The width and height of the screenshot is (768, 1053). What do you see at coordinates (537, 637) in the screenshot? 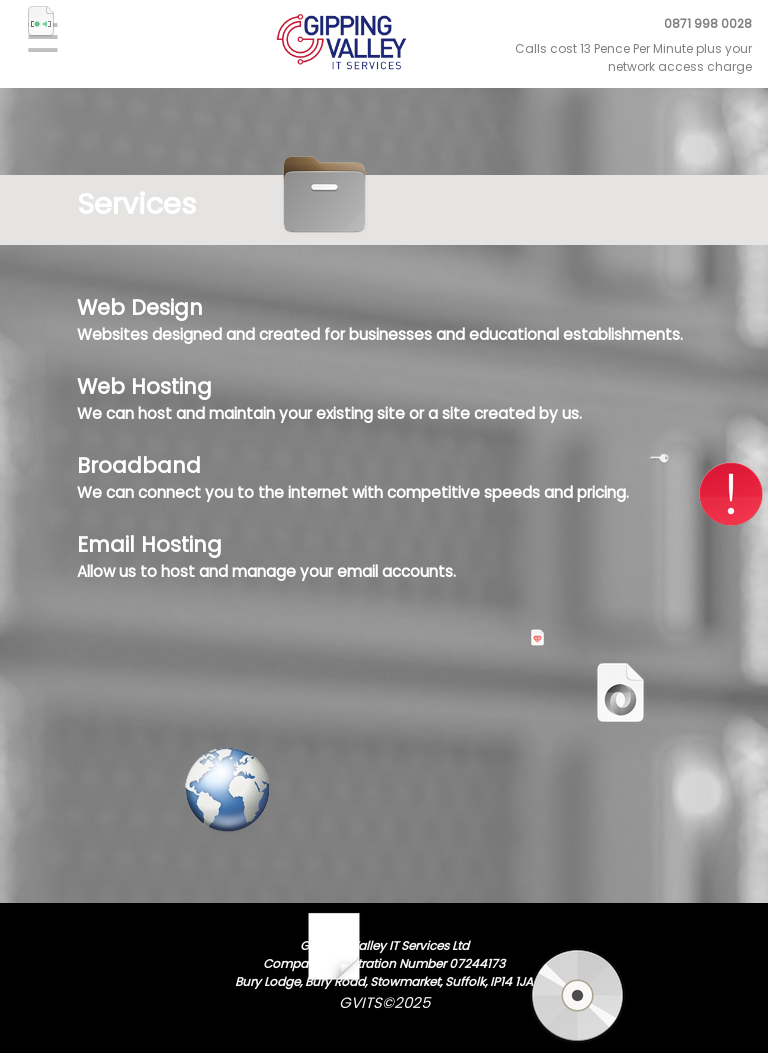
I see `a ruby programming language source file` at bounding box center [537, 637].